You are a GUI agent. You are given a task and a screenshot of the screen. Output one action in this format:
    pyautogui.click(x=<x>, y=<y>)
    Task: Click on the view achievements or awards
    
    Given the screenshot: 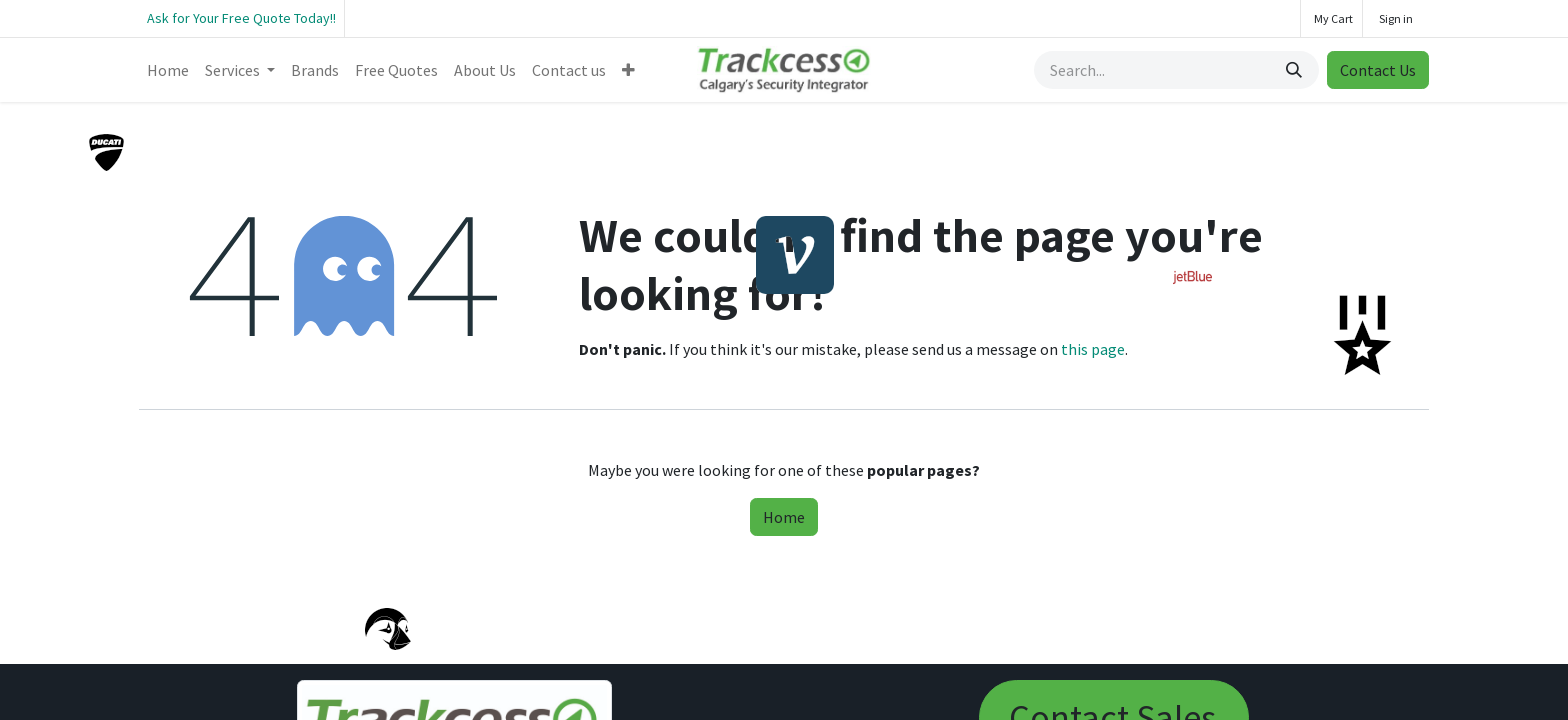 What is the action you would take?
    pyautogui.click(x=1362, y=333)
    